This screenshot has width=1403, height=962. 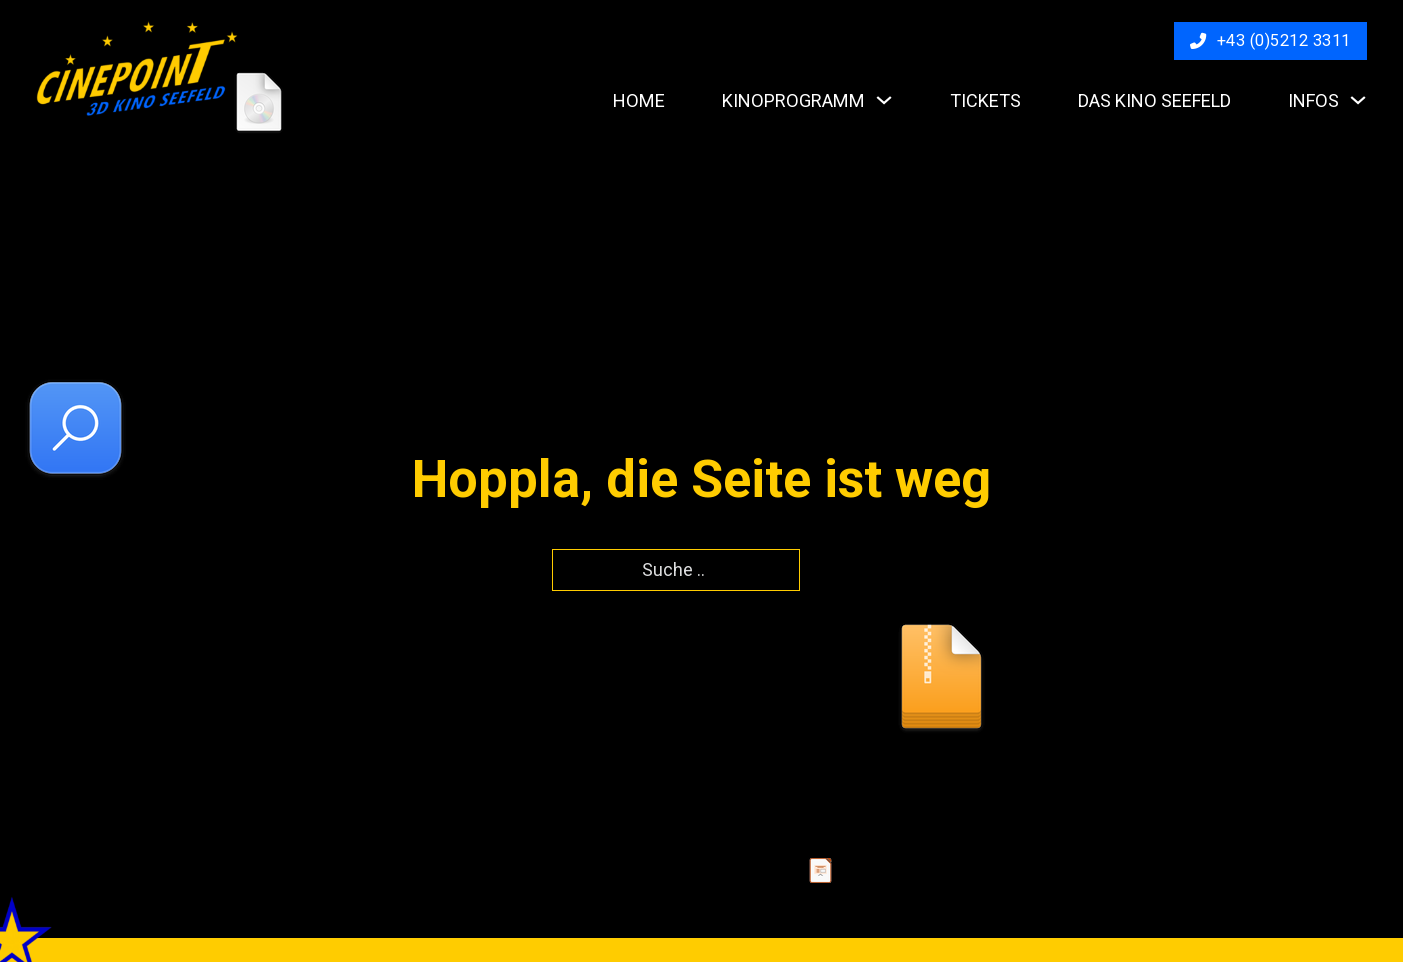 What do you see at coordinates (941, 678) in the screenshot?
I see `a compressed package or archive file` at bounding box center [941, 678].